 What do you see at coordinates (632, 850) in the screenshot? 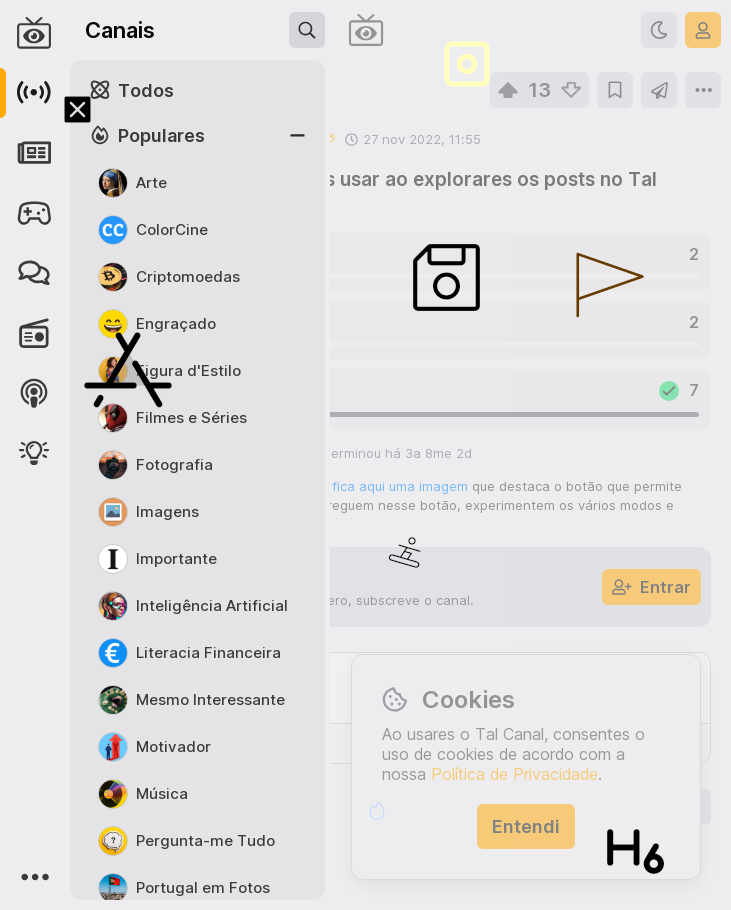
I see `format text as heading level 6` at bounding box center [632, 850].